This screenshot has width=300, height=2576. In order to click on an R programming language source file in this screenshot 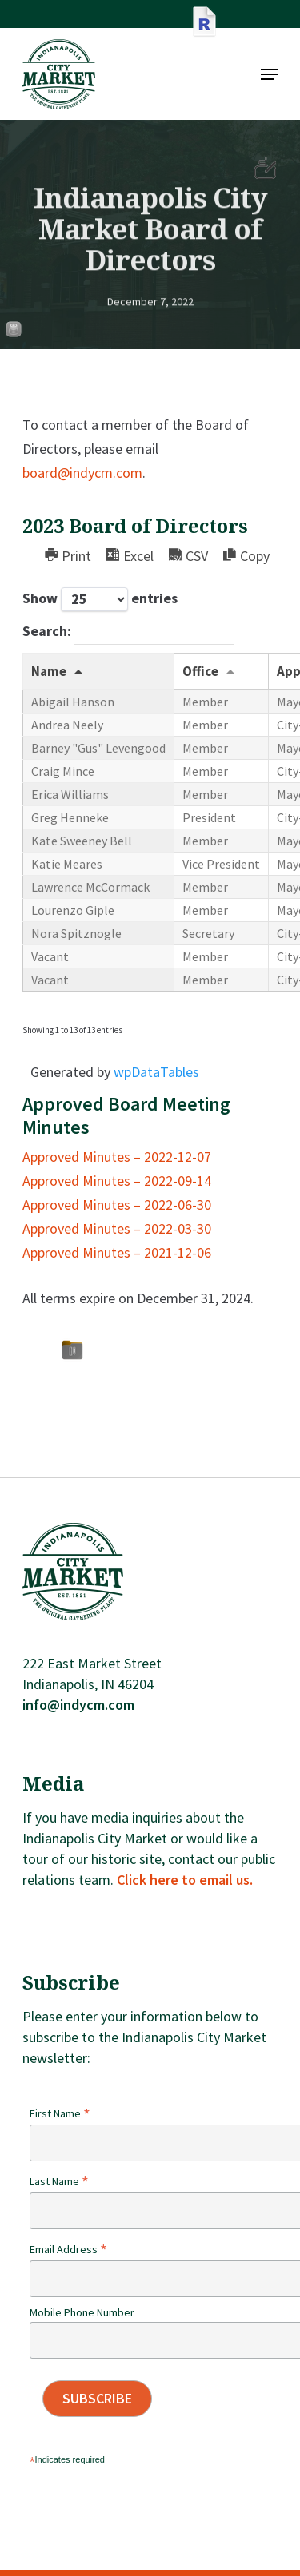, I will do `click(204, 22)`.